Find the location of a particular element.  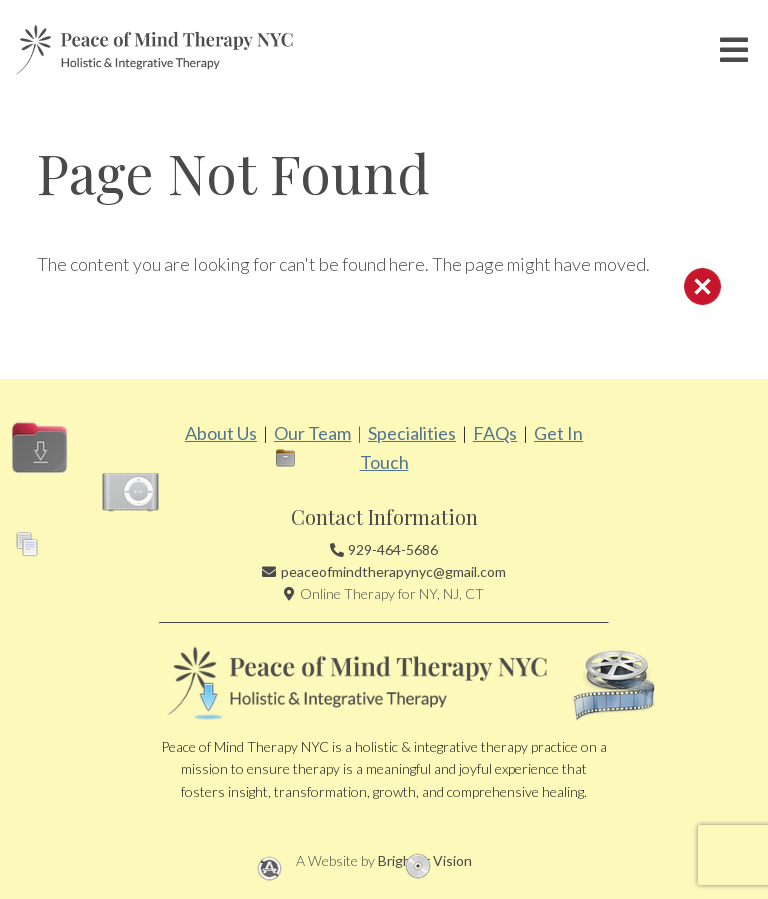

save document to a new location or filename is located at coordinates (208, 697).